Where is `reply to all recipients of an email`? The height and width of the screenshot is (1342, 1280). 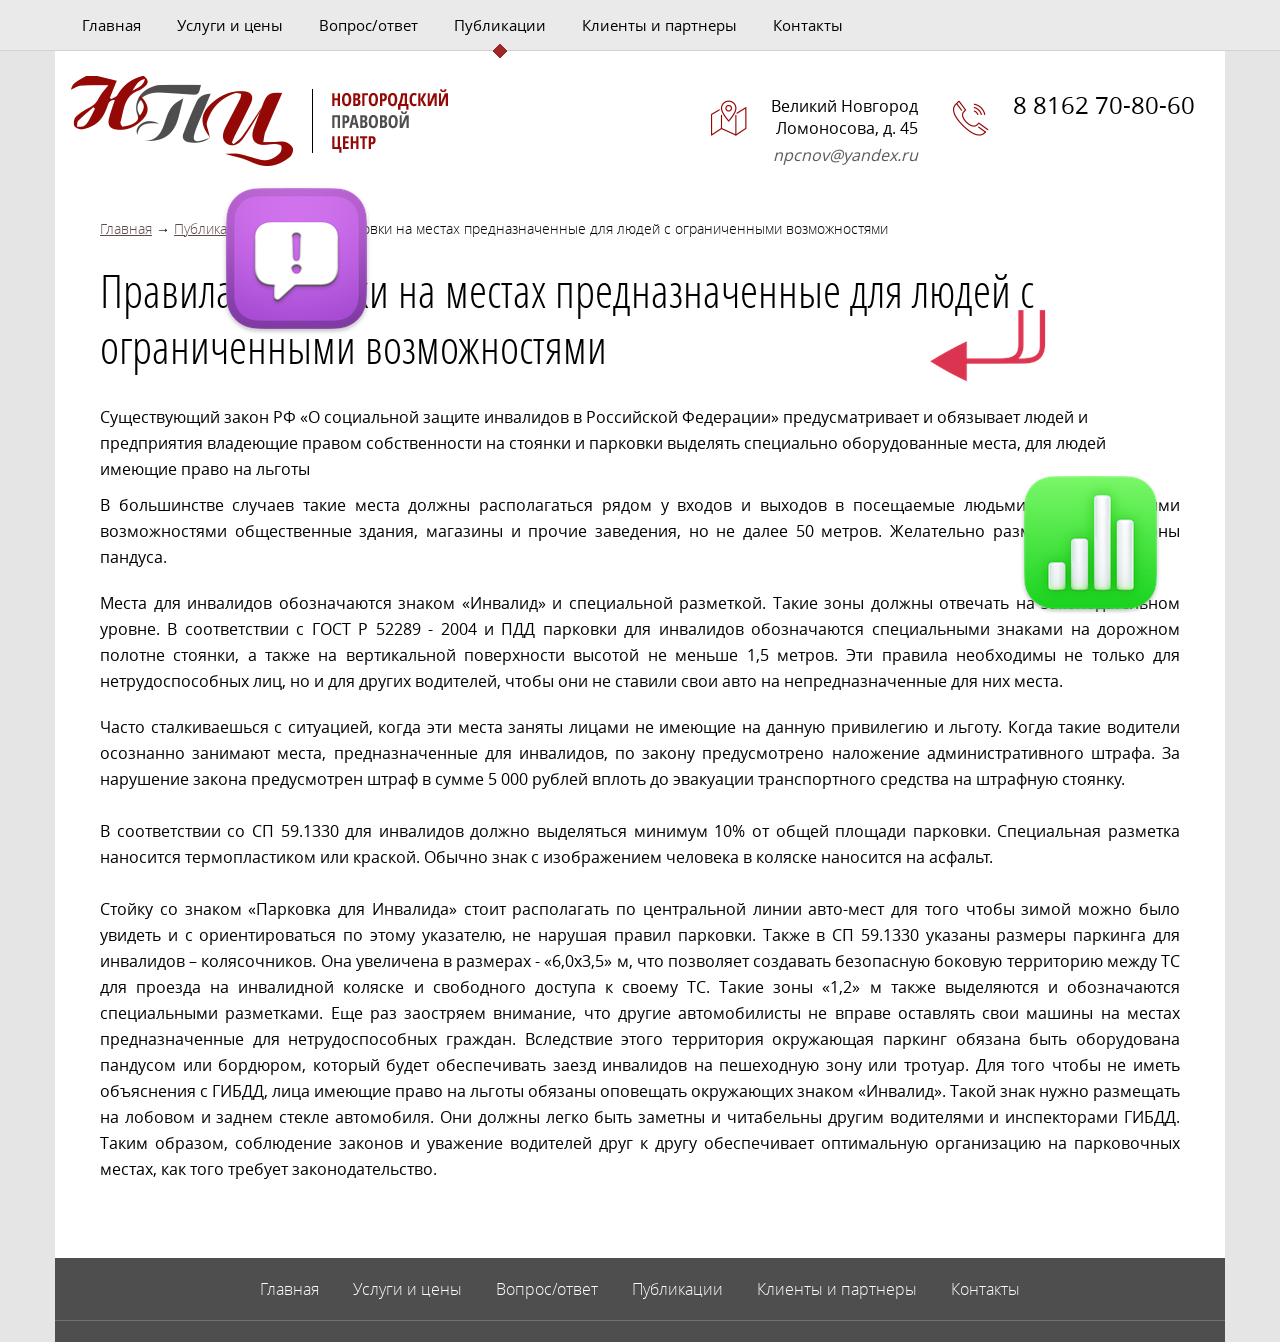 reply to all recipients of an email is located at coordinates (986, 345).